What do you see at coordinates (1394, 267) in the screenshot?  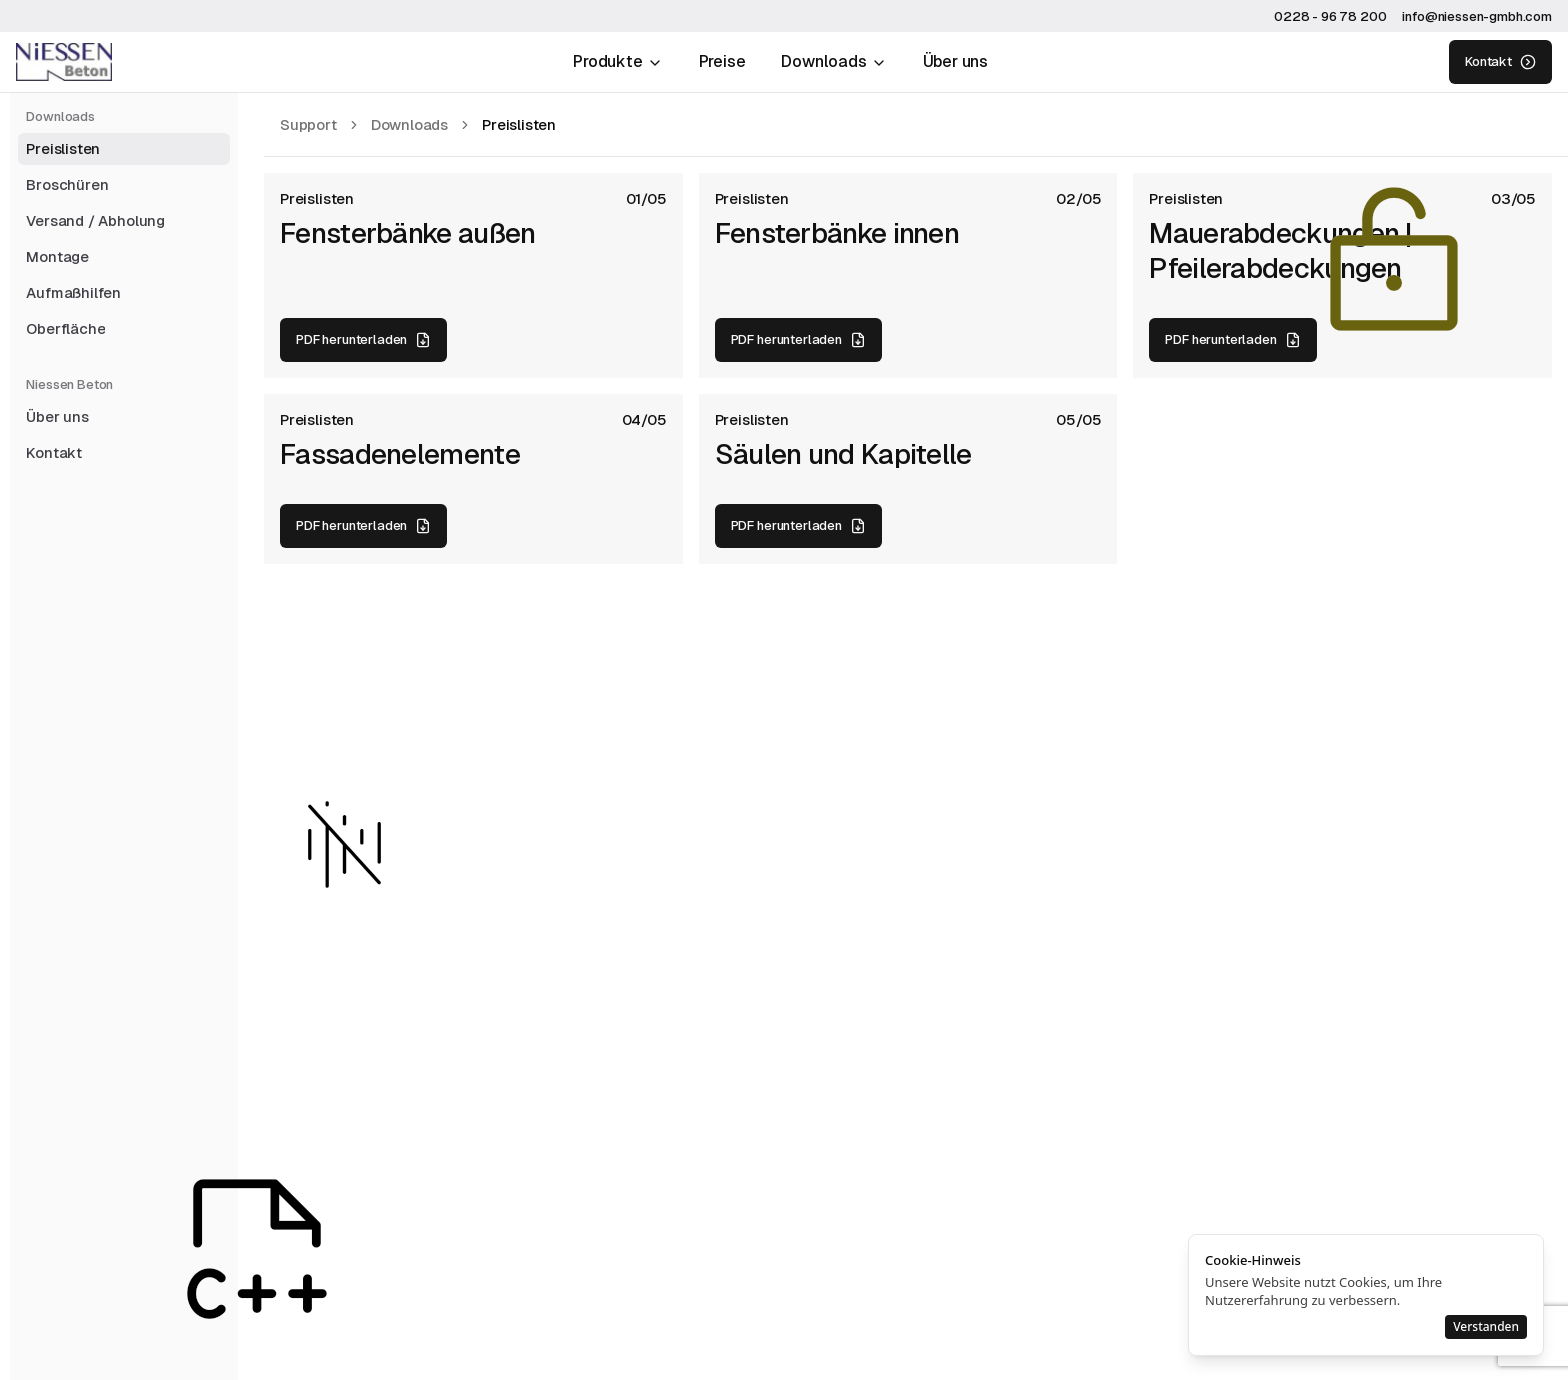 I see `unlock this item or content` at bounding box center [1394, 267].